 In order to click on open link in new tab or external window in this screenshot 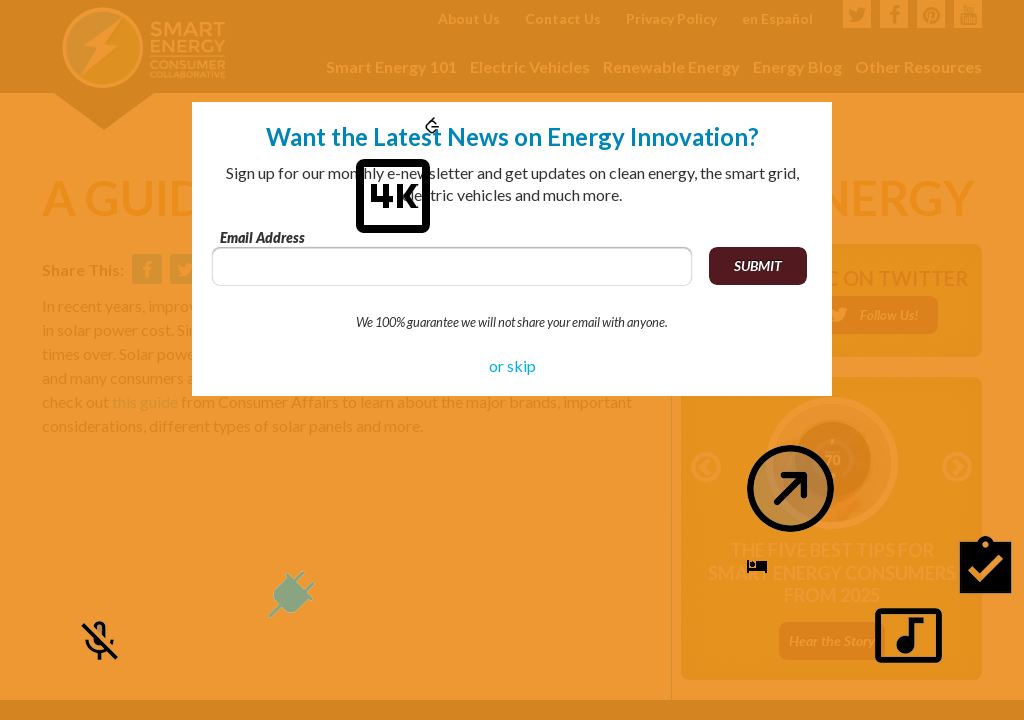, I will do `click(790, 488)`.